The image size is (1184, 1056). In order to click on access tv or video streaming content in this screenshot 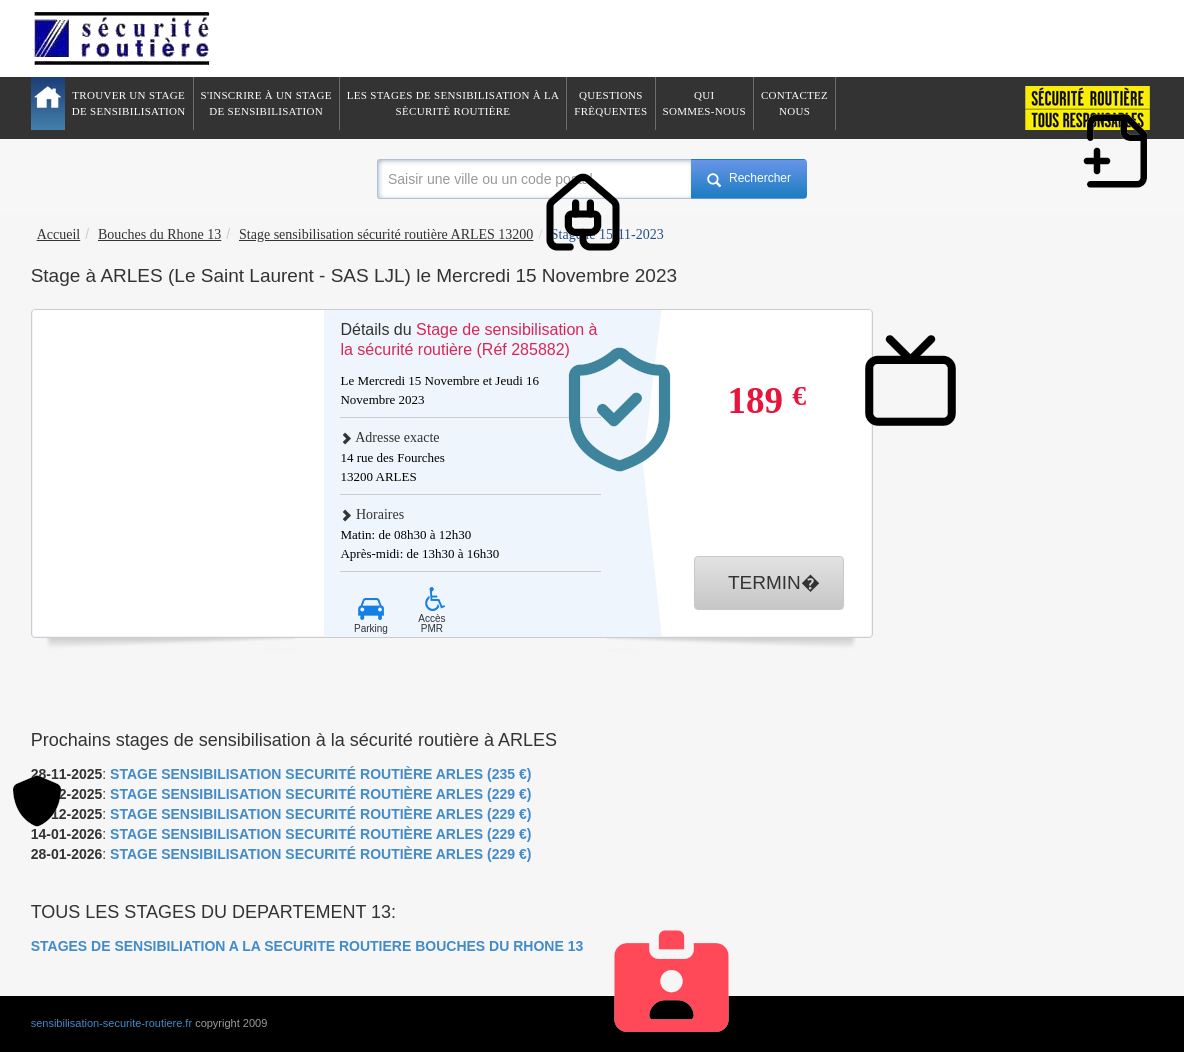, I will do `click(910, 380)`.